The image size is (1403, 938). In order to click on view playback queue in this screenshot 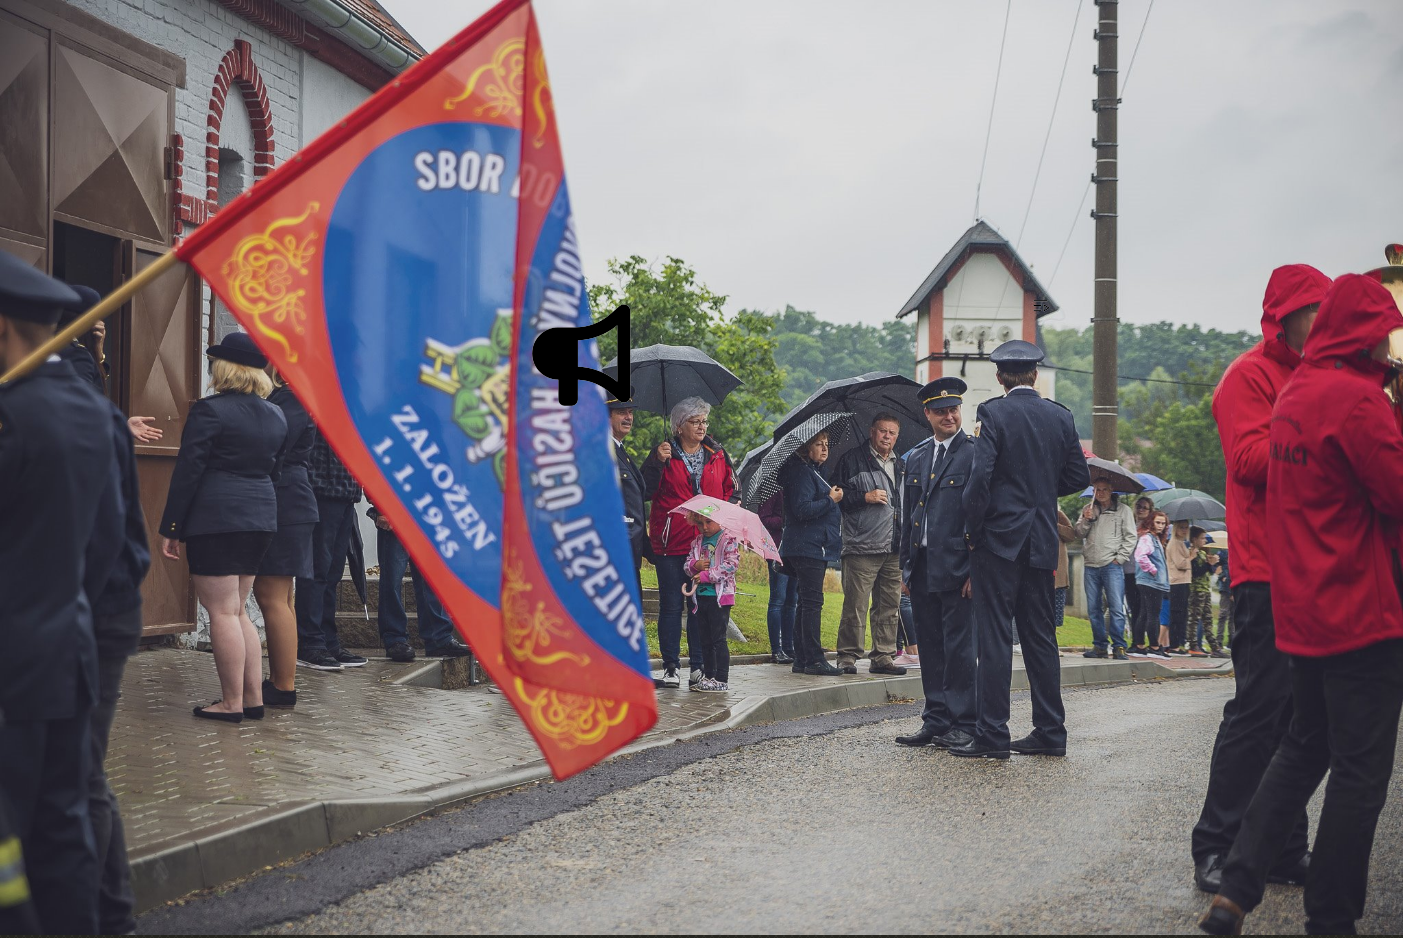, I will do `click(1040, 305)`.